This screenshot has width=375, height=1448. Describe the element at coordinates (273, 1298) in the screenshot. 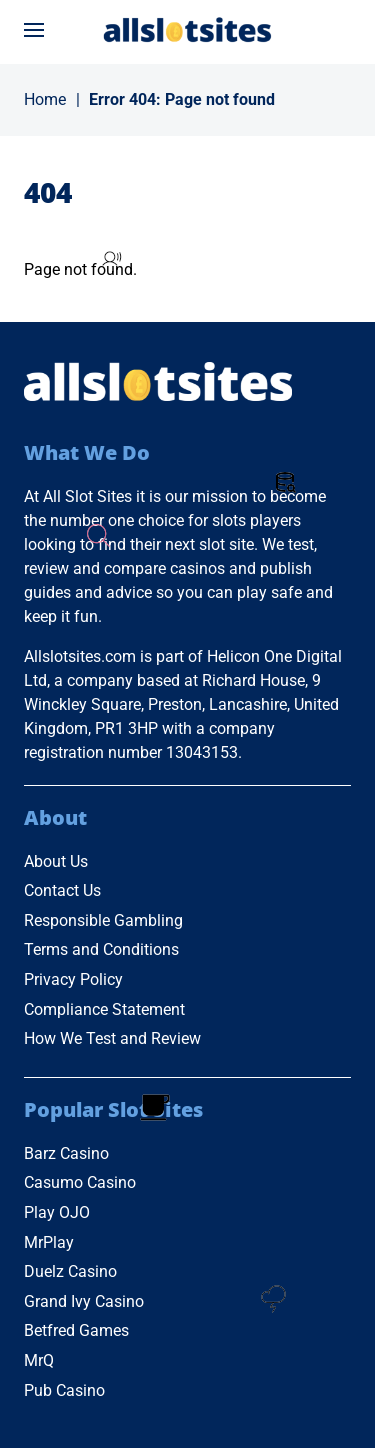

I see `indicates thunderstorm or severe weather conditions` at that location.